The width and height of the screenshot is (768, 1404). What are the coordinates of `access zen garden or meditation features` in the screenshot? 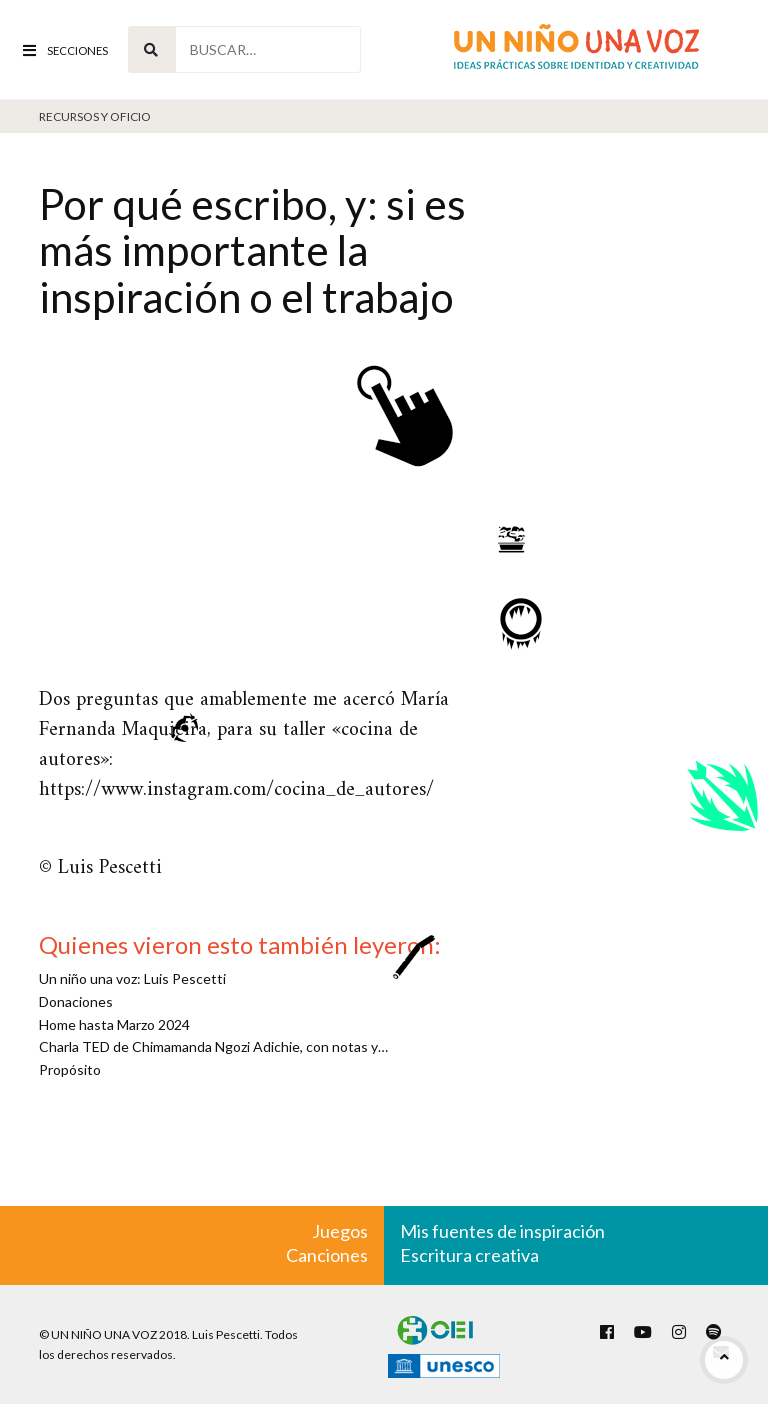 It's located at (511, 539).